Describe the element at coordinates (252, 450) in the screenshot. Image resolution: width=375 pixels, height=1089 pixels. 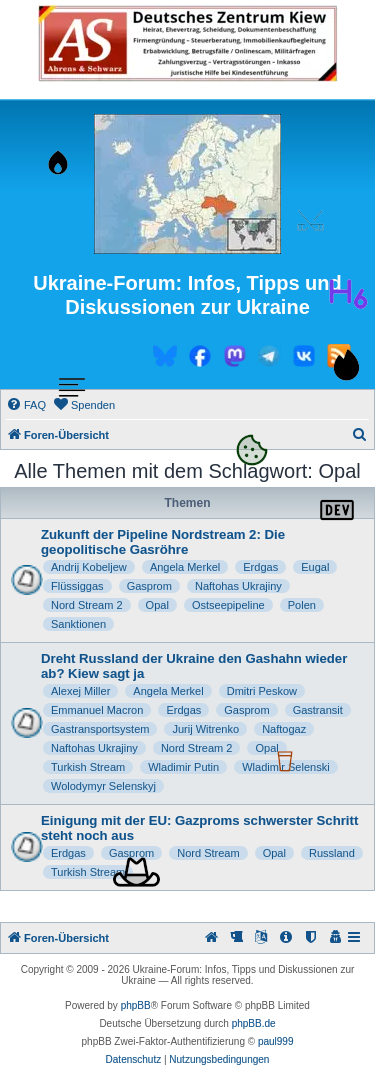
I see `manage cookie preferences and privacy settings` at that location.